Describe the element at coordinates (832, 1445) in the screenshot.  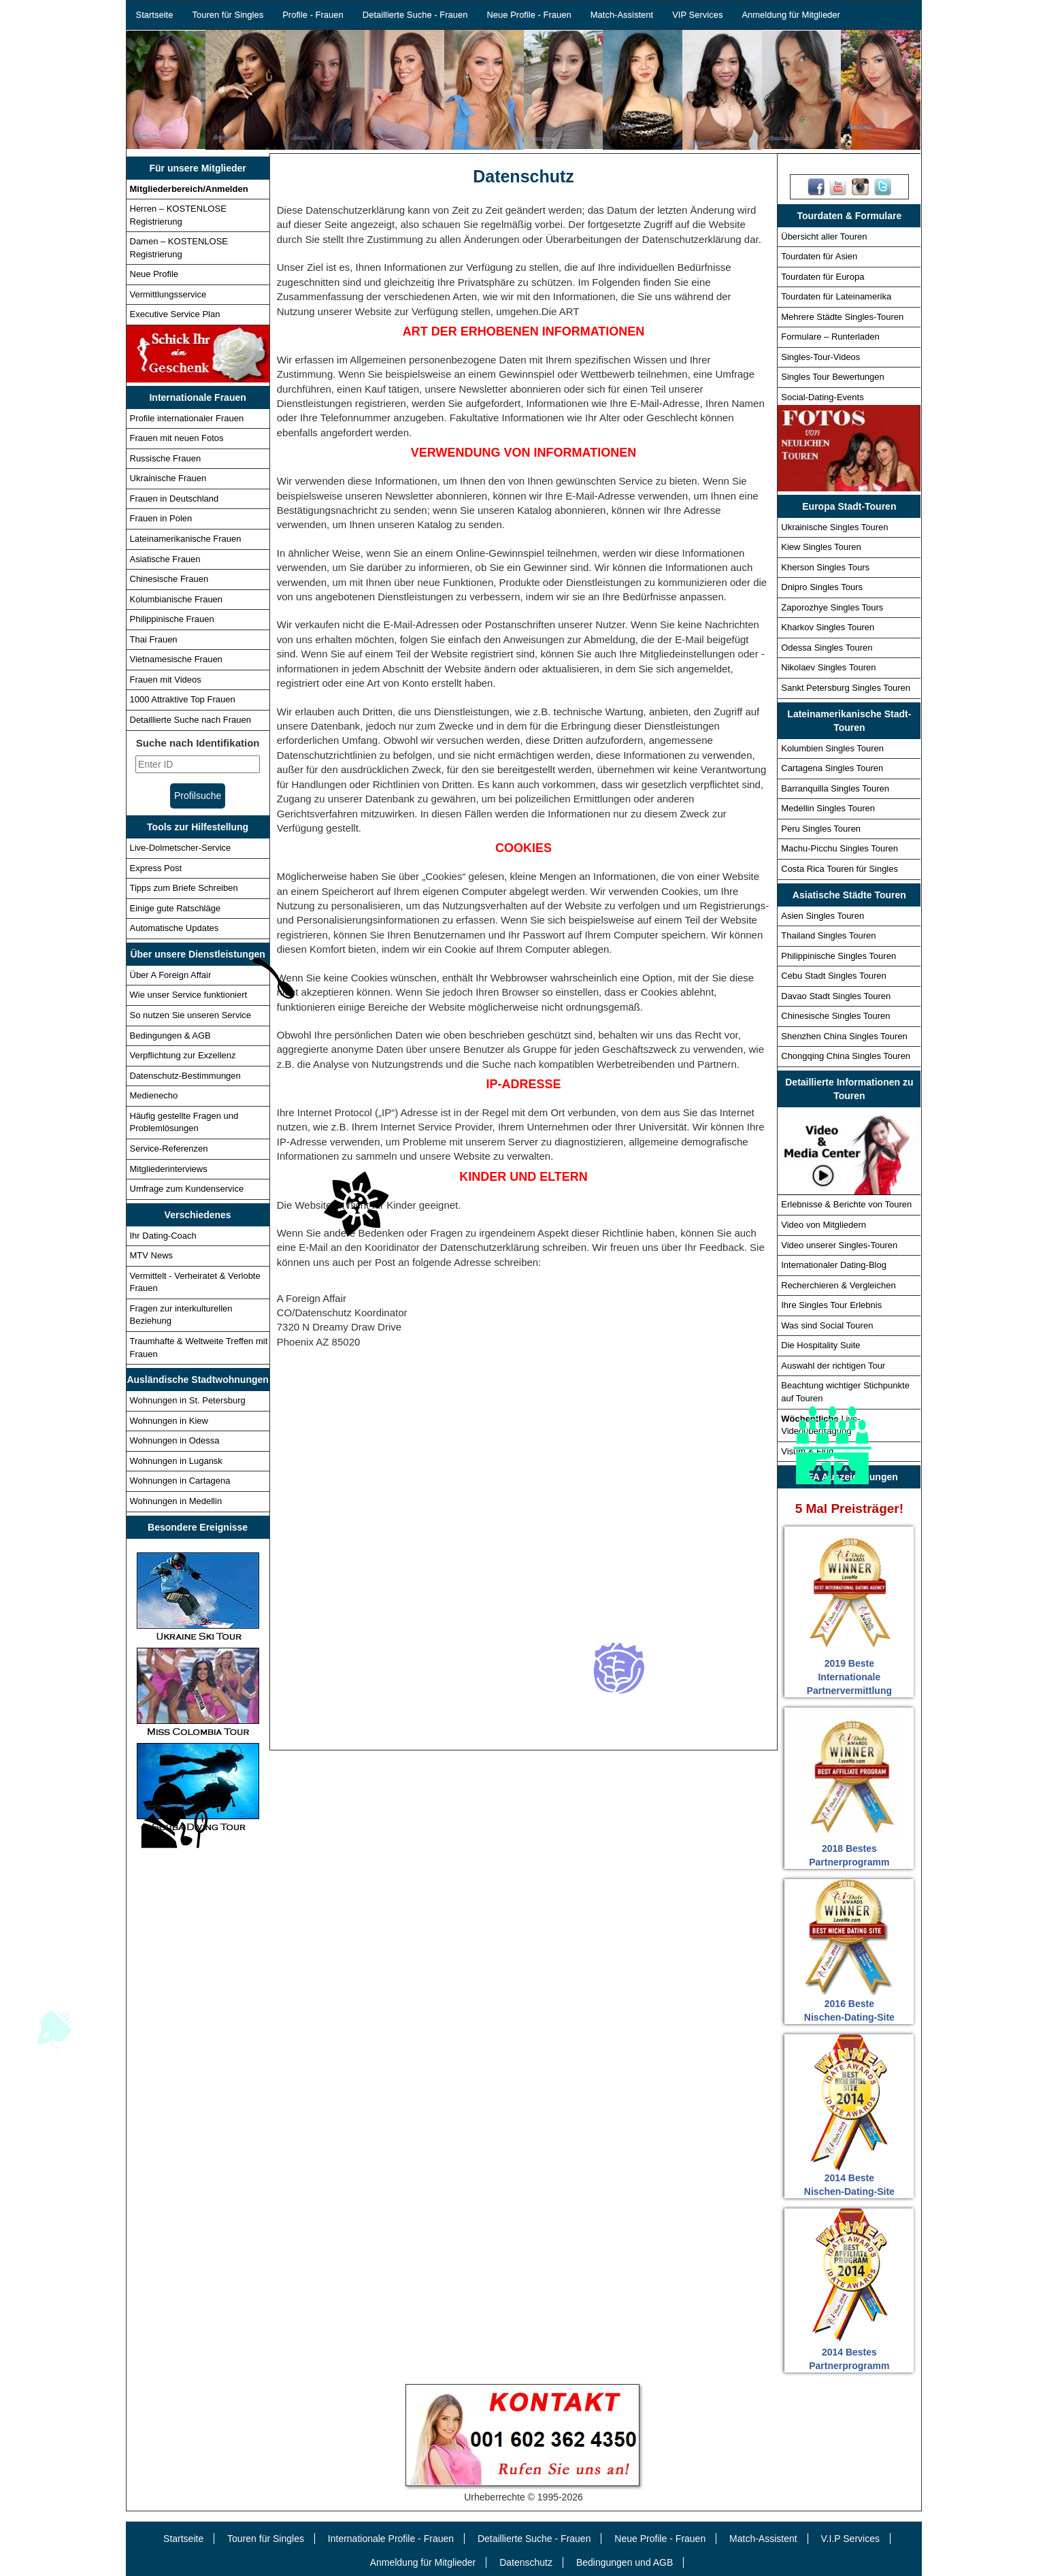
I see `view jury or tribunal panel` at that location.